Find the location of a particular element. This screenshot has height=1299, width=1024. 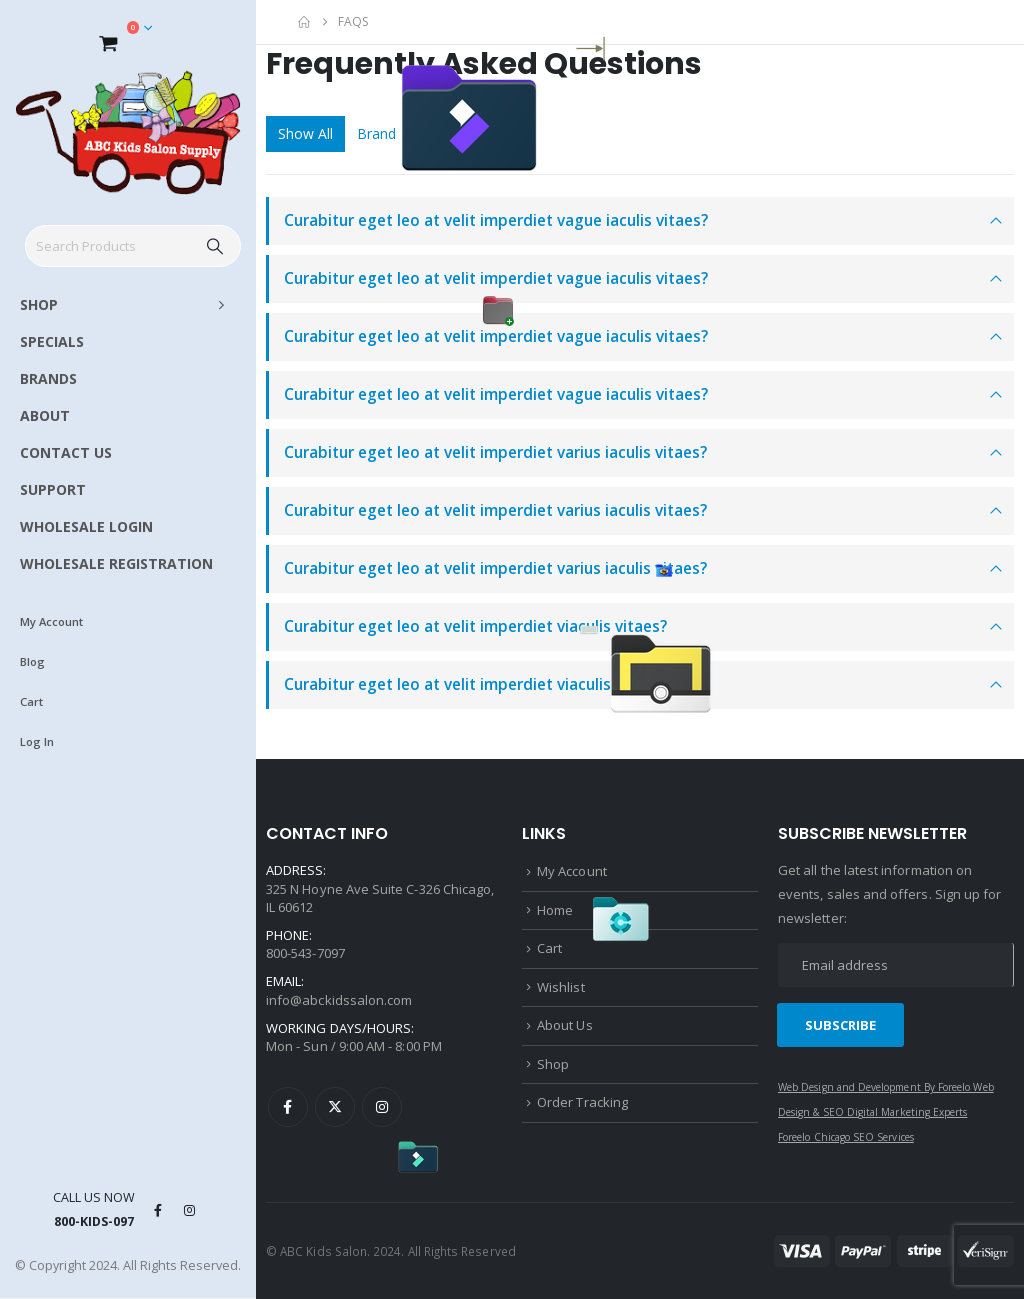

create a new folder is located at coordinates (498, 310).